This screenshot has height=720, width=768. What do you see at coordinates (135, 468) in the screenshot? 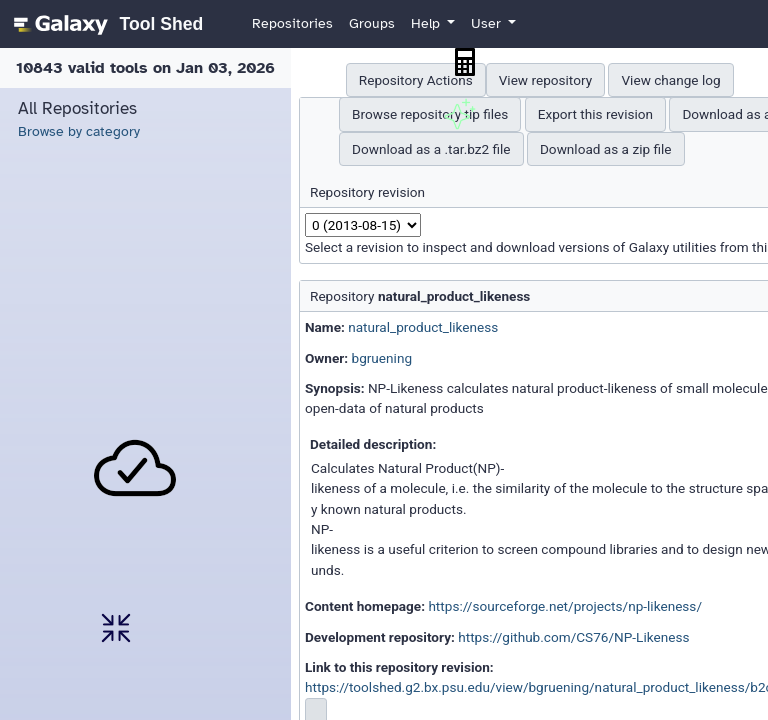
I see `file successfully uploaded to cloud` at bounding box center [135, 468].